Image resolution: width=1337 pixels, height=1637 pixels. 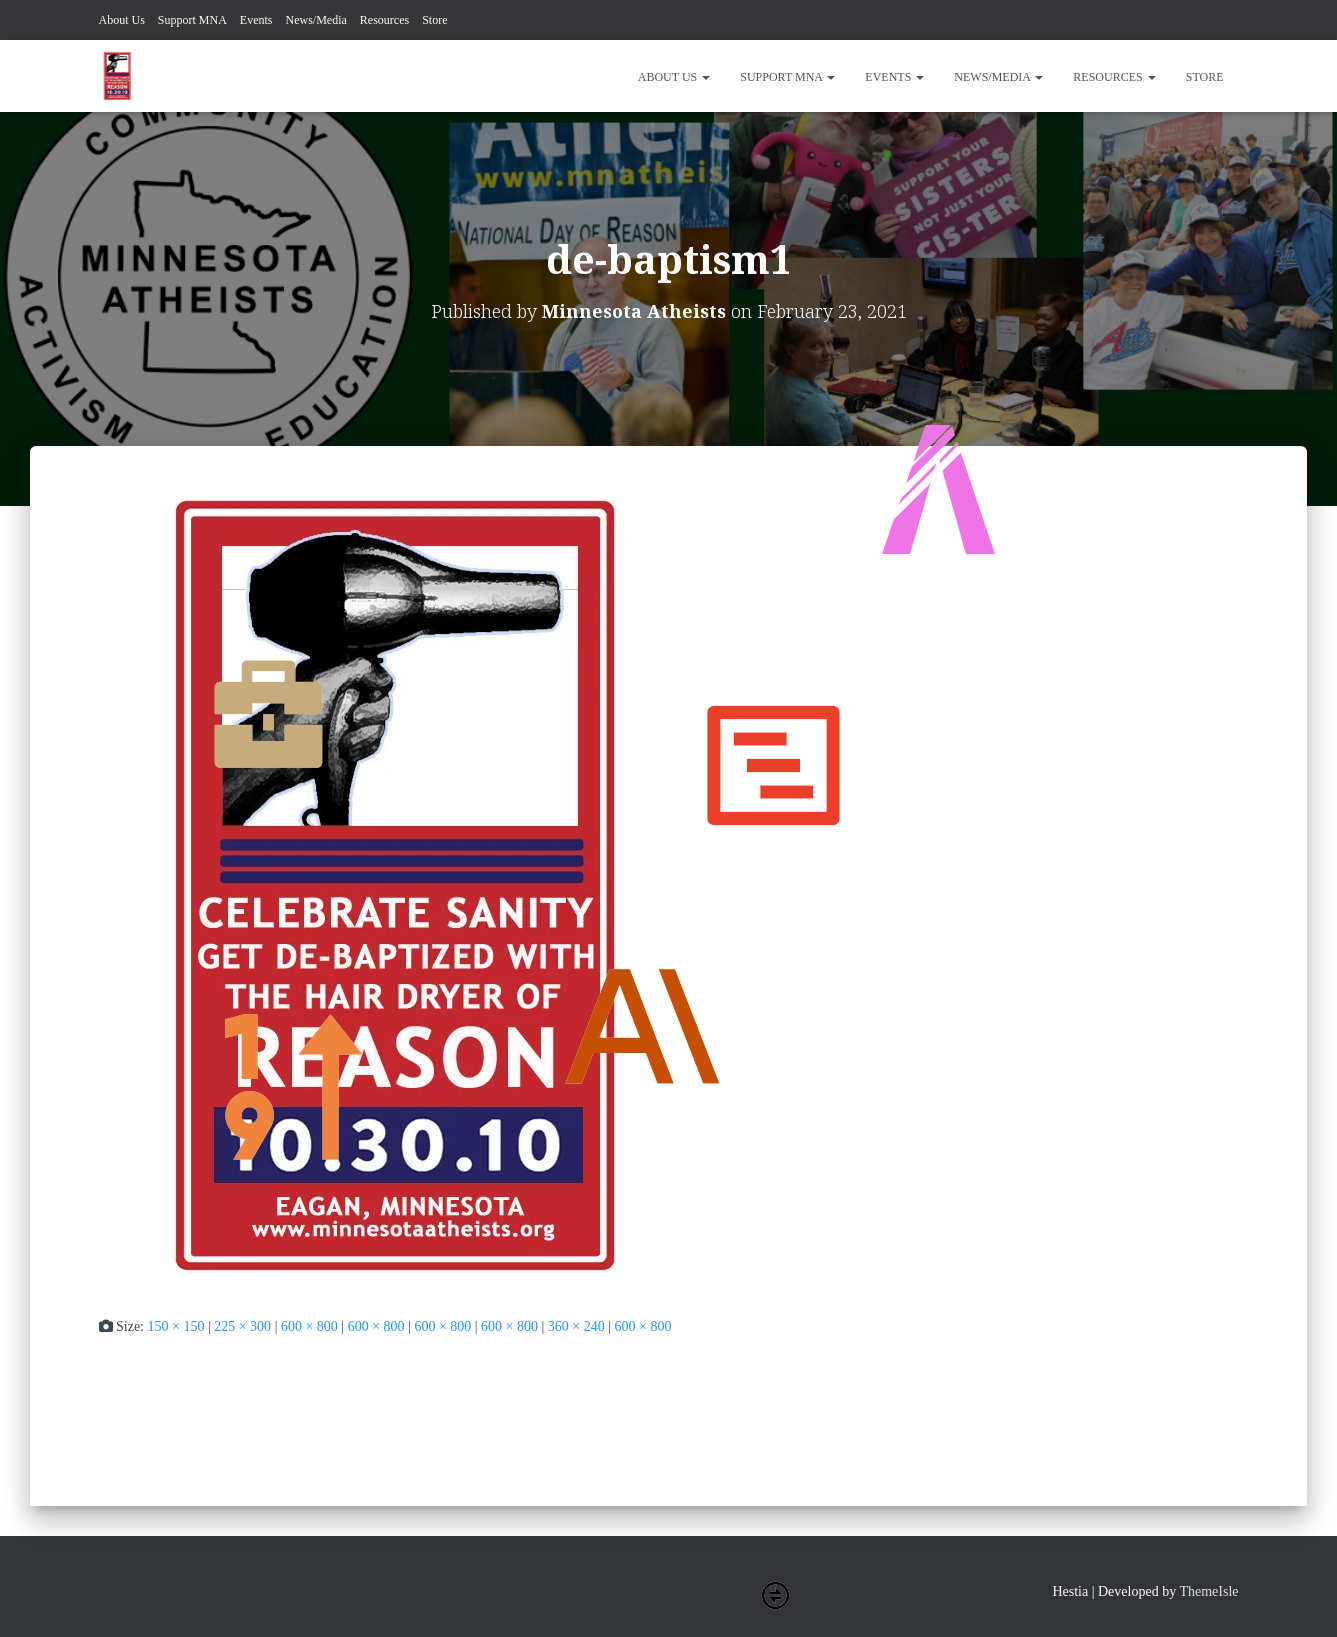 I want to click on access work or business documents, so click(x=268, y=719).